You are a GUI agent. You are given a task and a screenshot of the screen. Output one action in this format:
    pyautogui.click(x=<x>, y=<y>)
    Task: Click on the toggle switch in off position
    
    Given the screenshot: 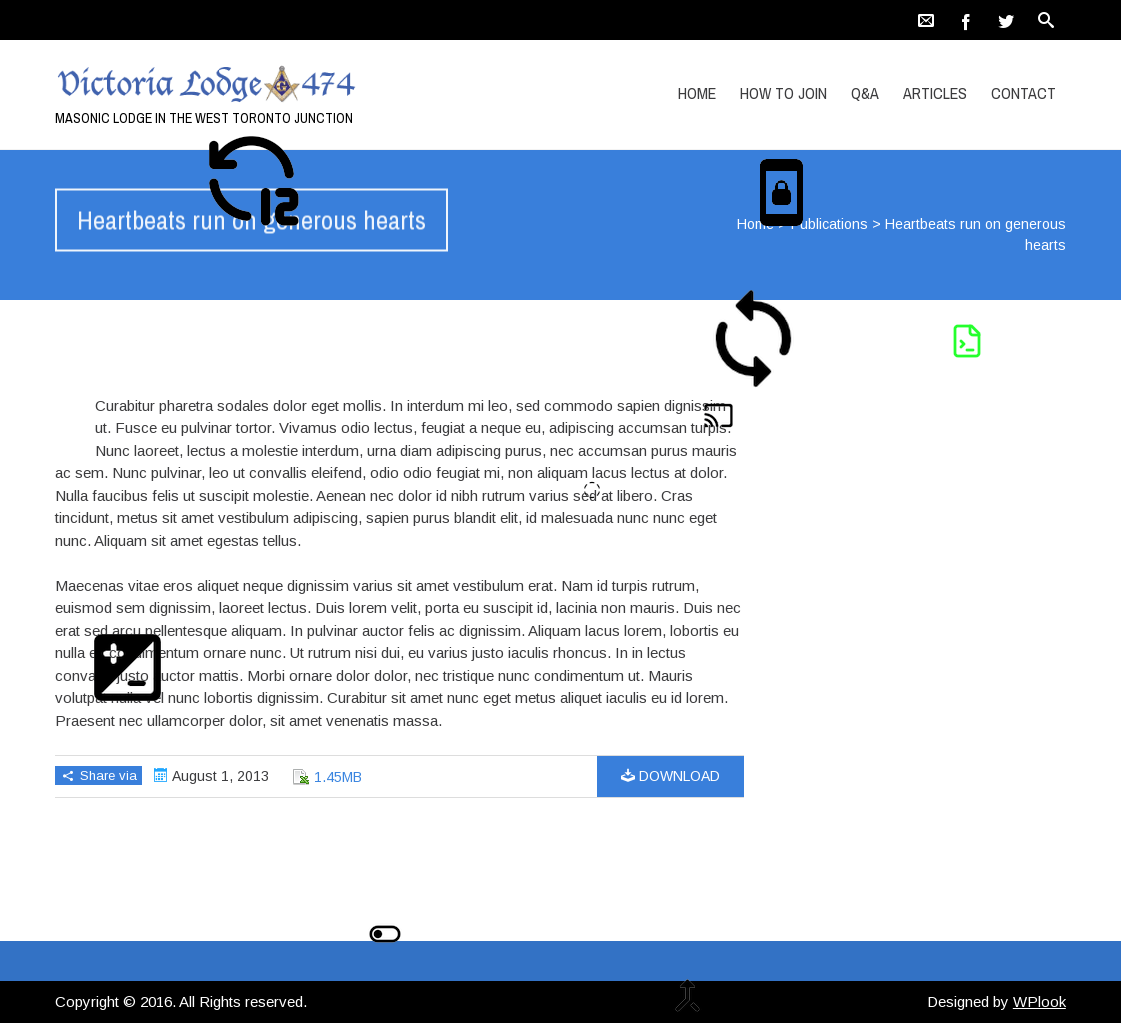 What is the action you would take?
    pyautogui.click(x=385, y=934)
    